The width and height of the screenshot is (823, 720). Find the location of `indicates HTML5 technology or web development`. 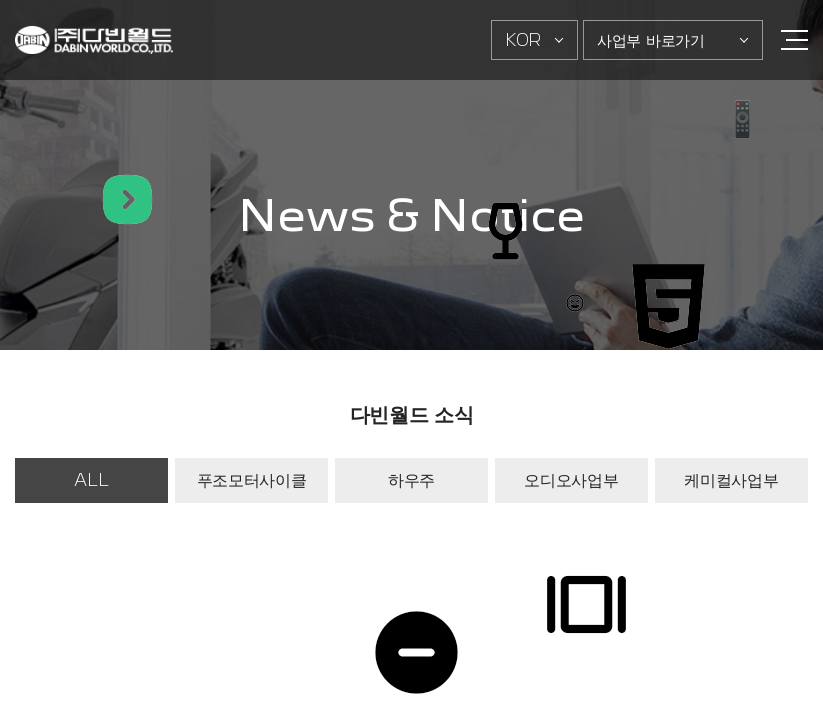

indicates HTML5 technology or web development is located at coordinates (668, 306).